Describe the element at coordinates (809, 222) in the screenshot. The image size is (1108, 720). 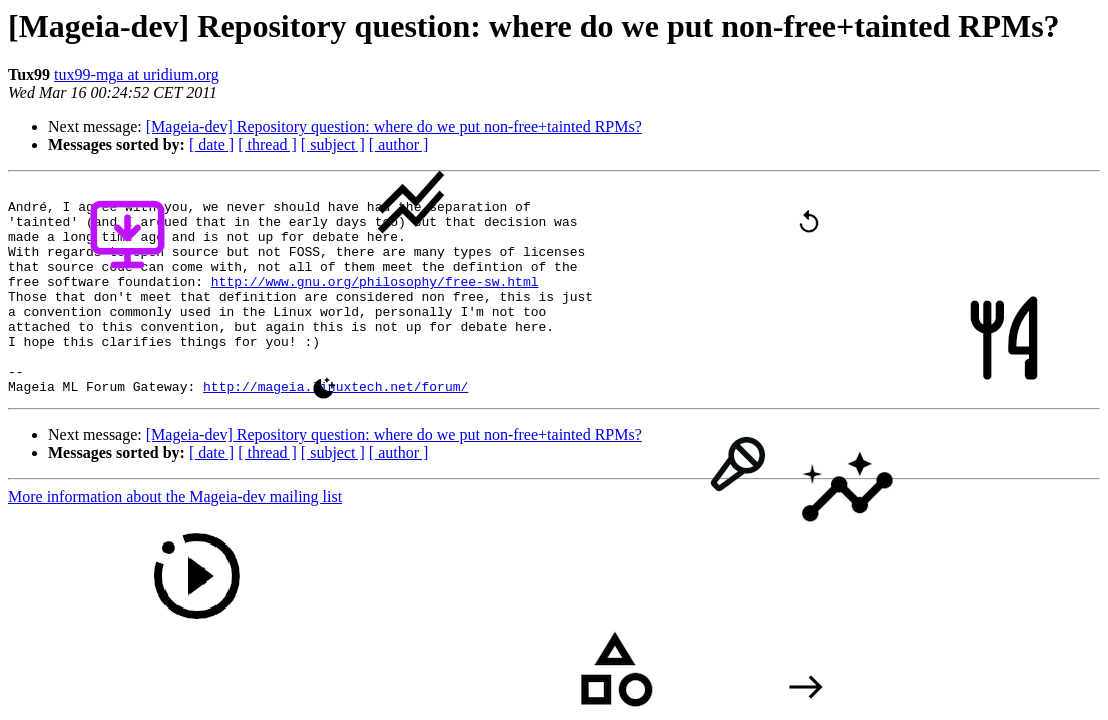
I see `replay or restart media from the beginning` at that location.